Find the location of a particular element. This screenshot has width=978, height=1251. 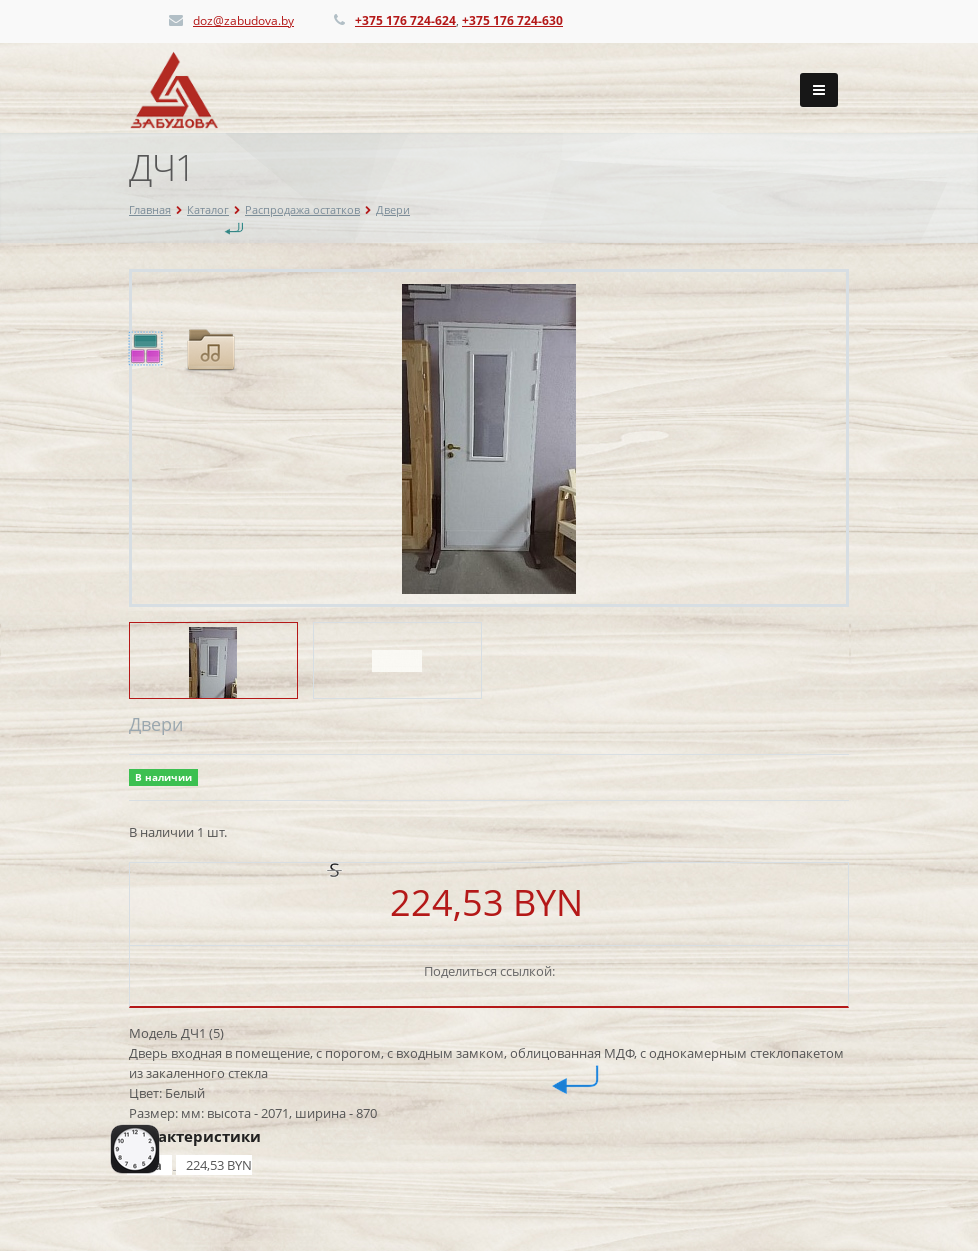

select all items in the current view is located at coordinates (145, 348).